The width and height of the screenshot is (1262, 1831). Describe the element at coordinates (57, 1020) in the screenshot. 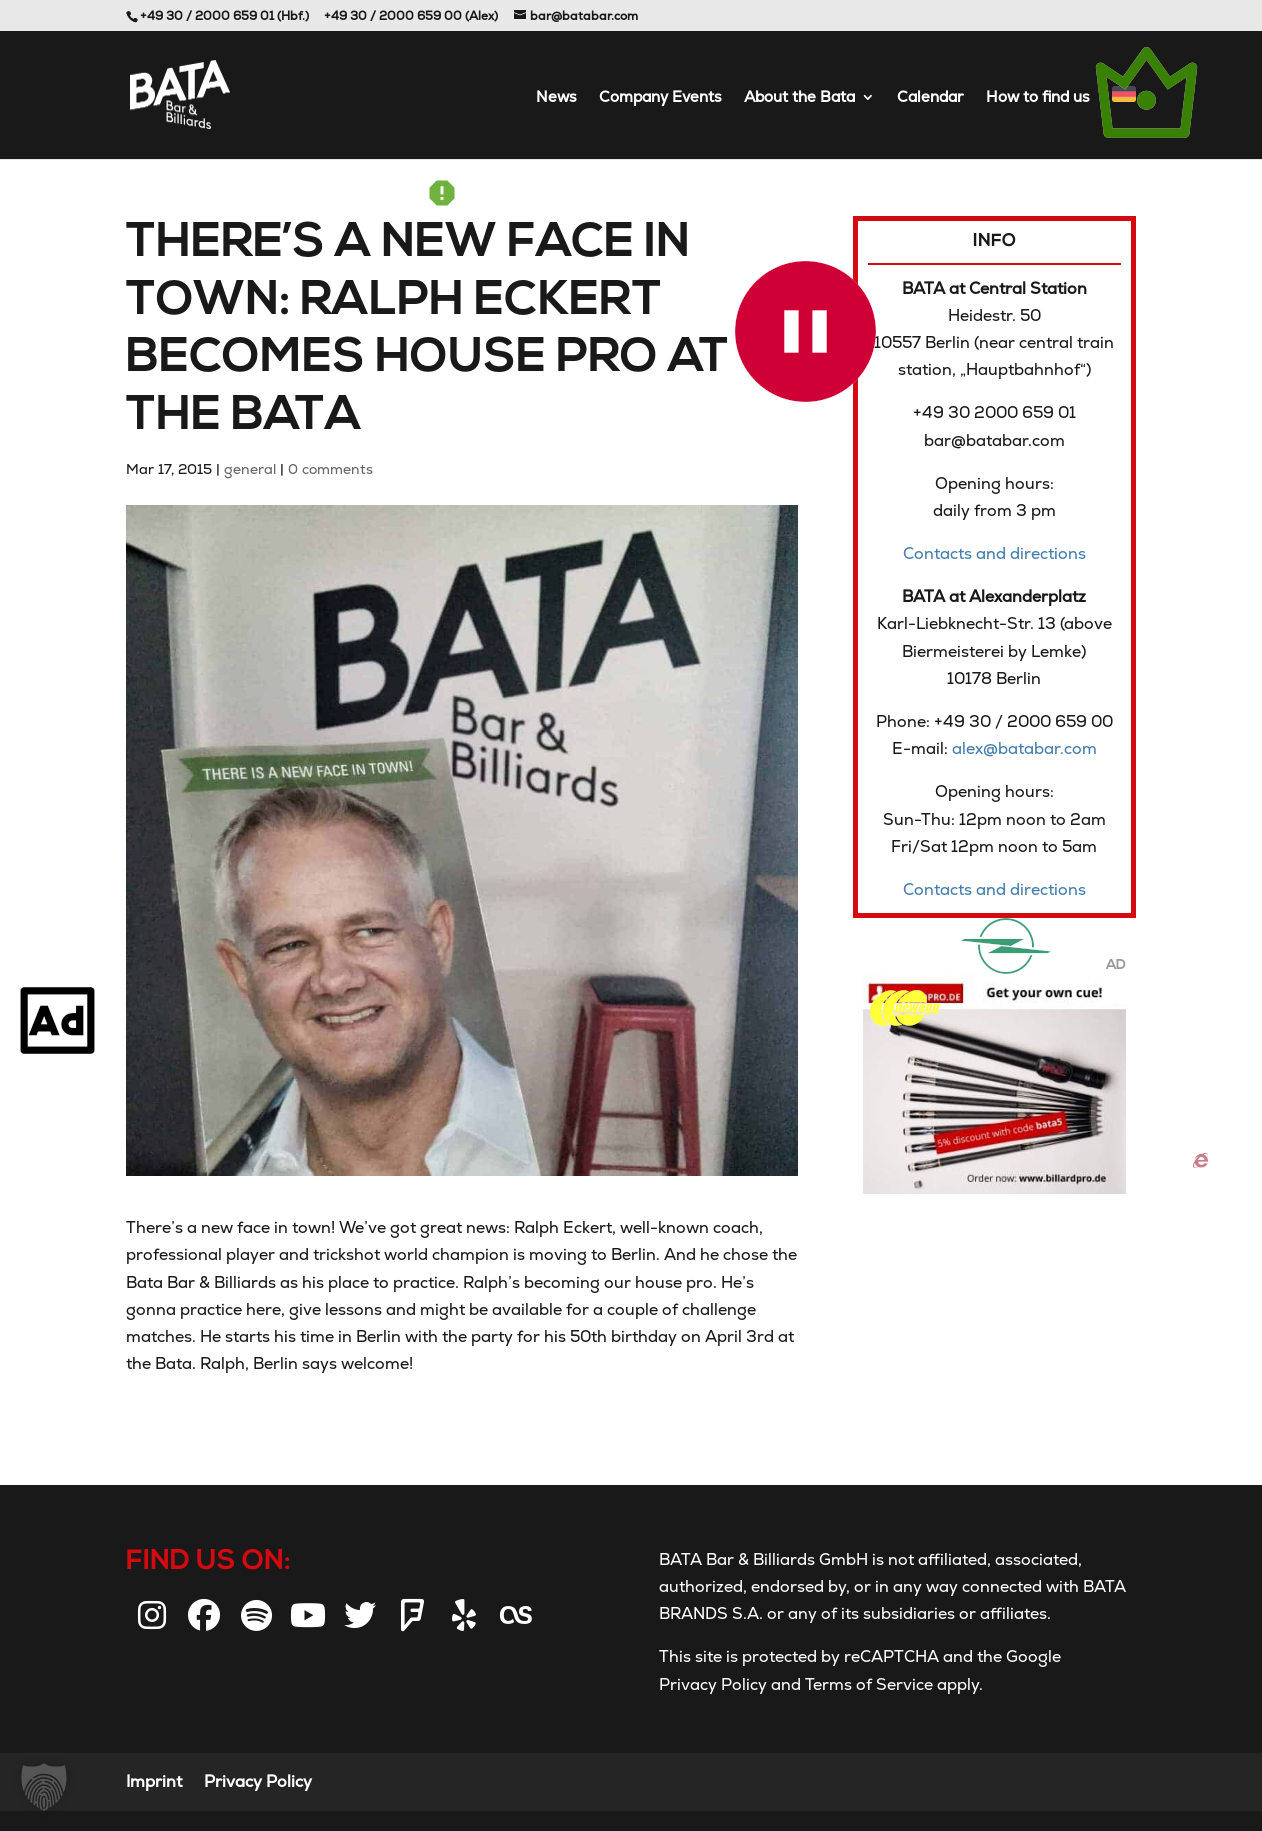

I see `indicates sponsored or promotional content` at that location.